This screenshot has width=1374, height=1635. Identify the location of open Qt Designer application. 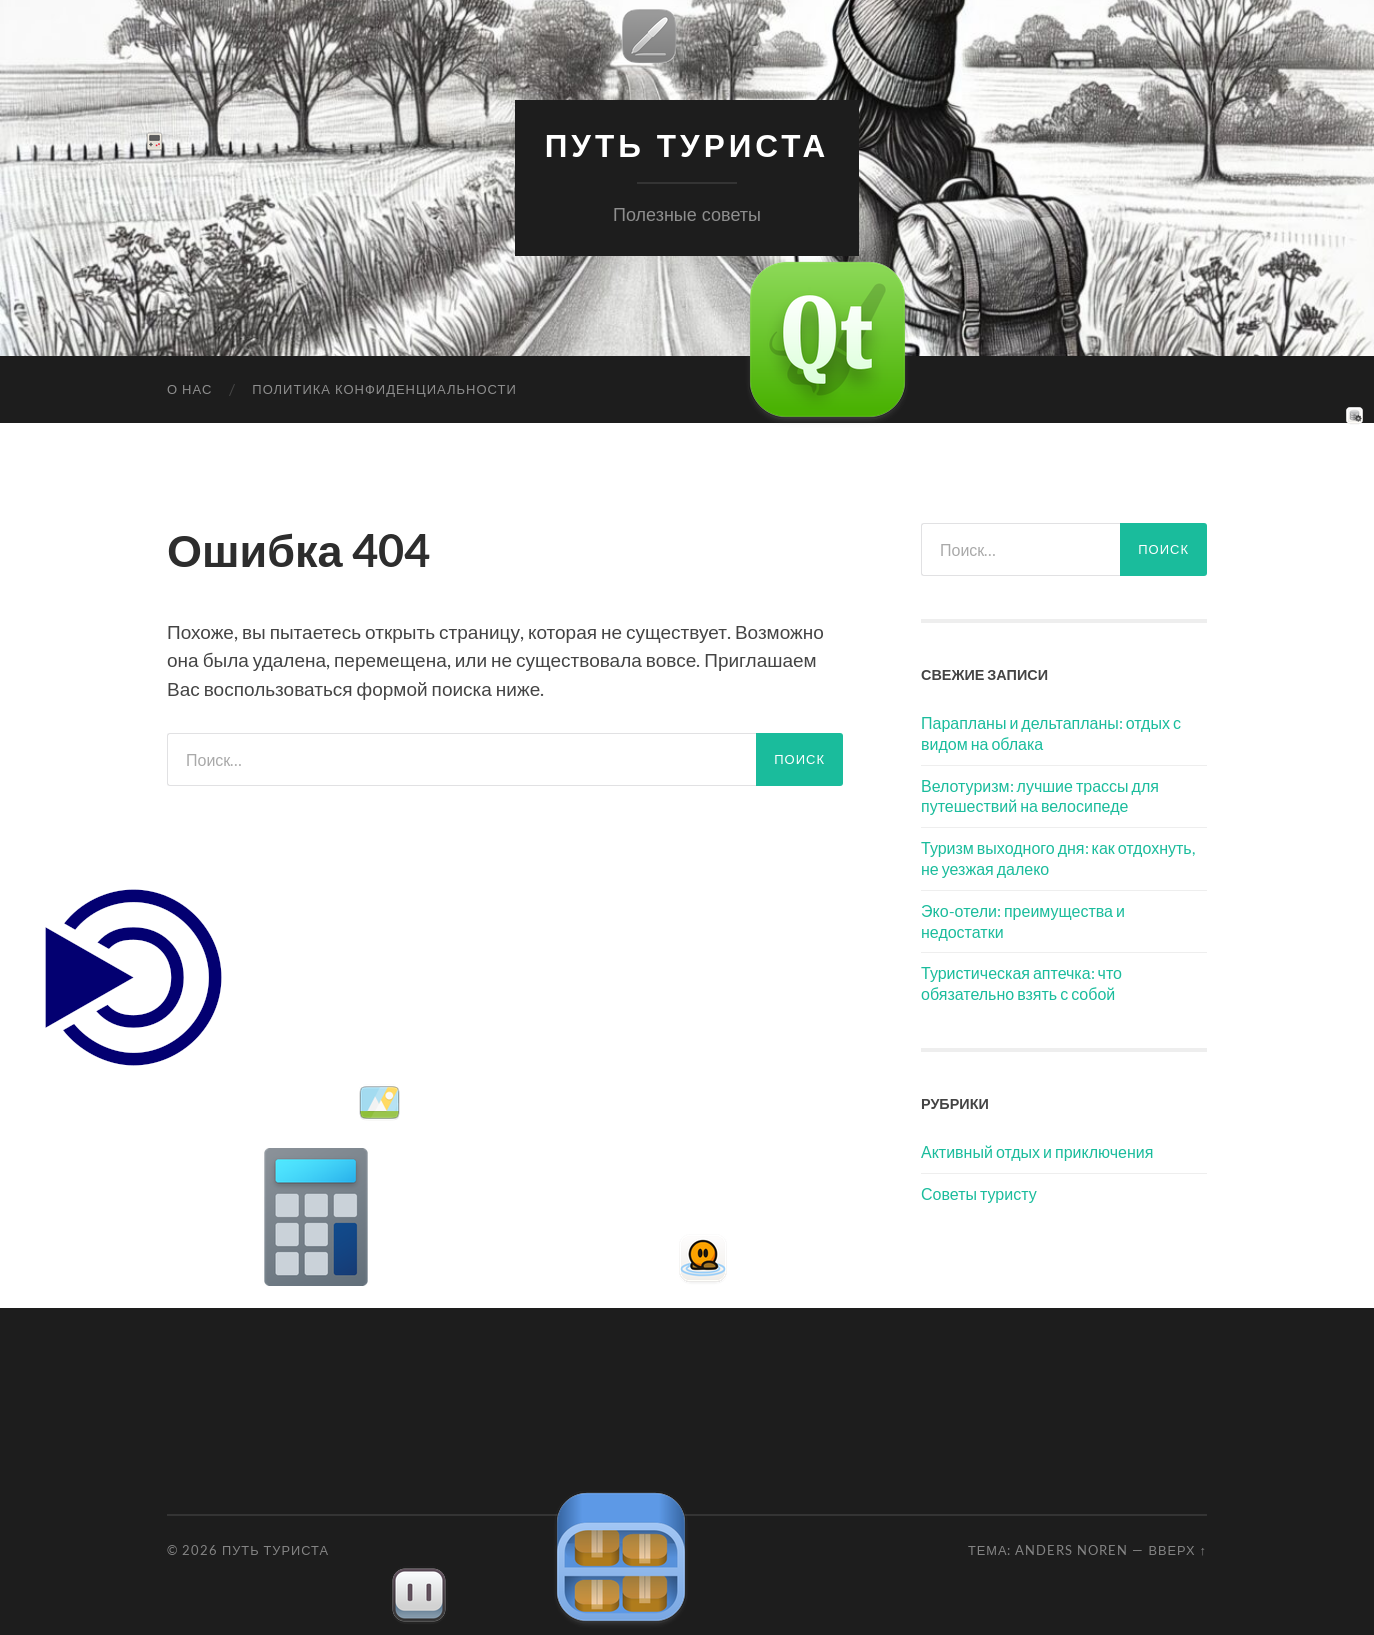
(827, 339).